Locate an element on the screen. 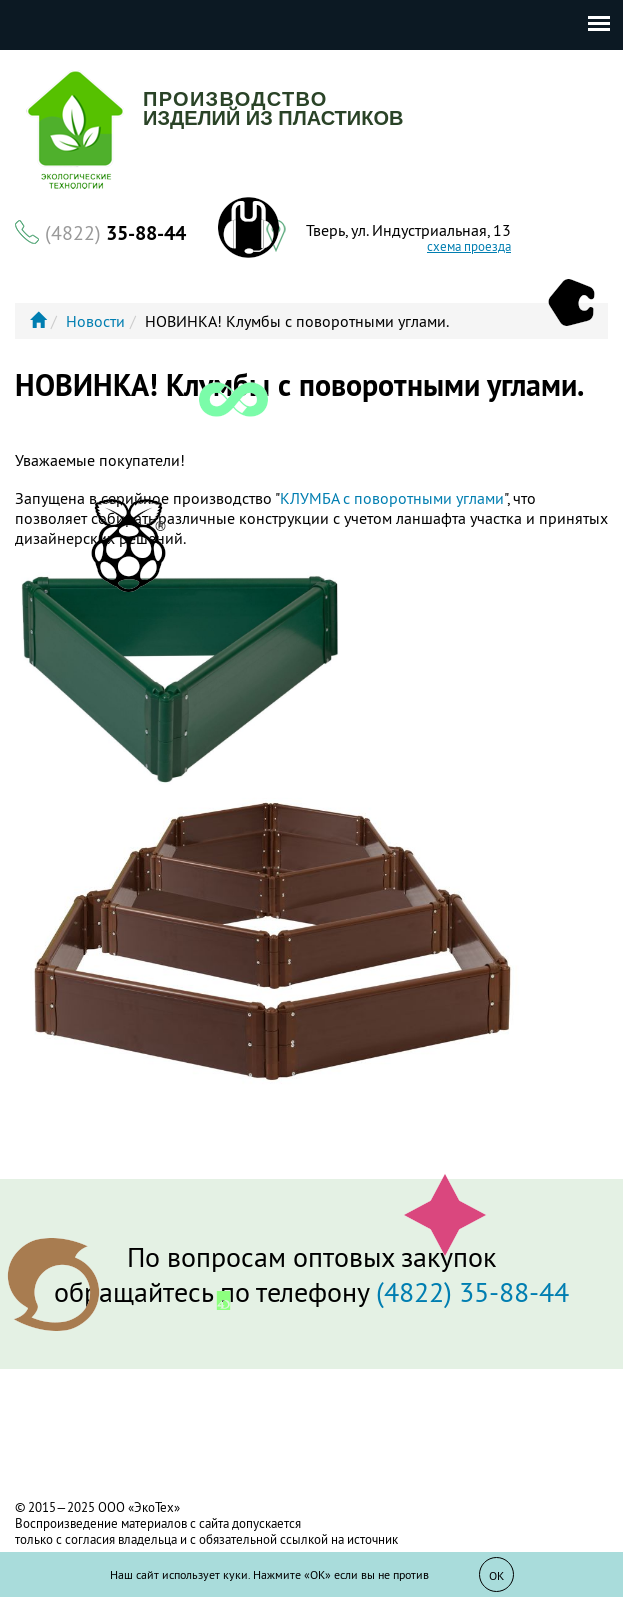 Image resolution: width=623 pixels, height=1597 pixels. indicates sunny or clear weather conditions is located at coordinates (445, 1215).